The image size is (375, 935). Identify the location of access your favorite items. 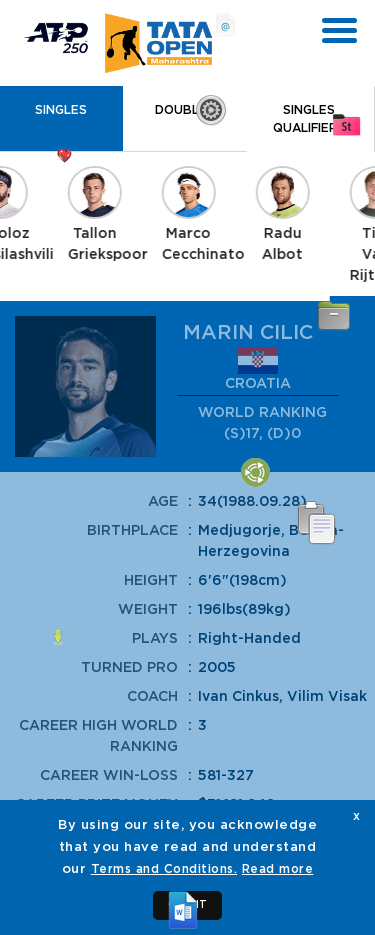
(65, 156).